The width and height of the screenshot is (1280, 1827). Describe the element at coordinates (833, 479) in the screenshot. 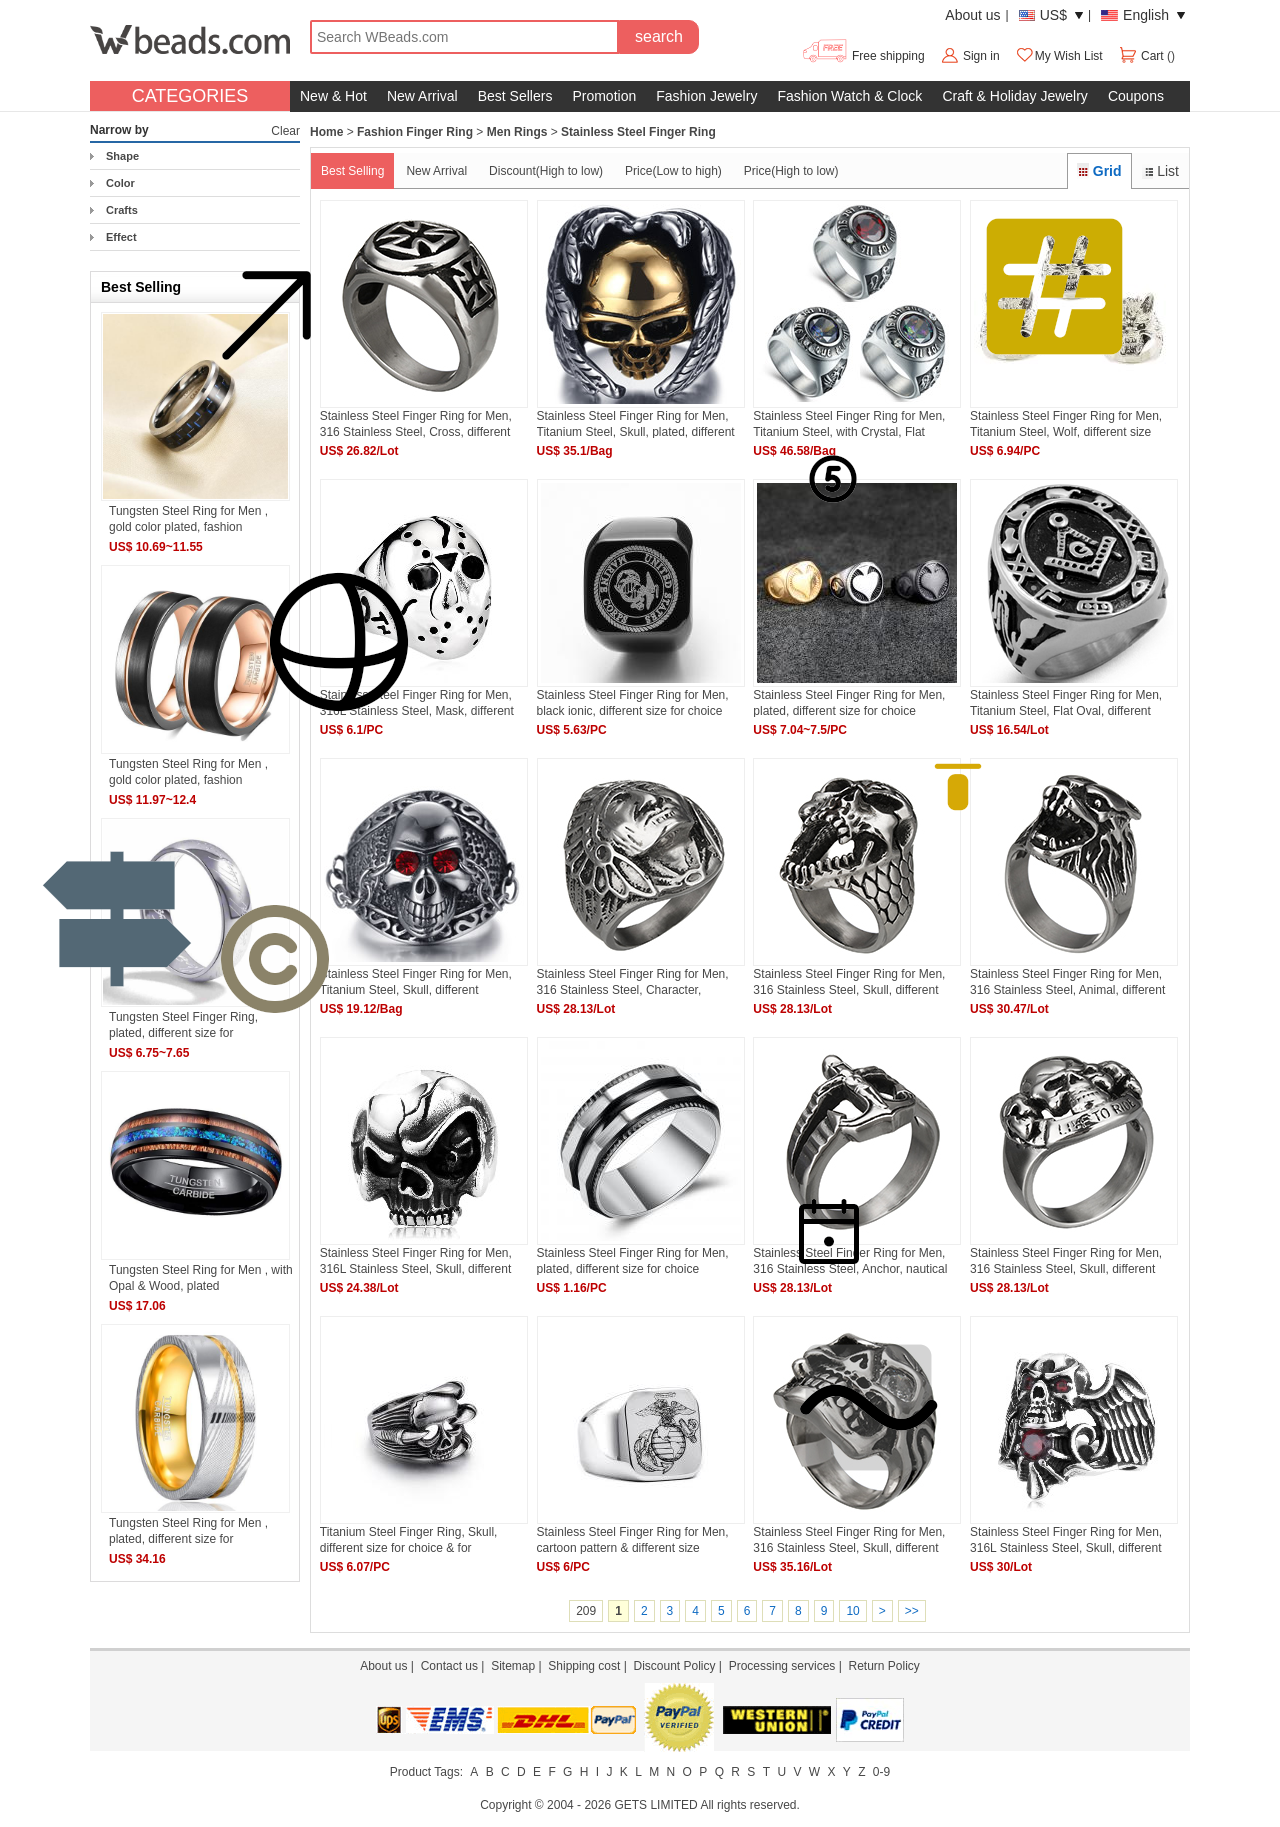

I see `indicates step five in a numbered sequence` at that location.